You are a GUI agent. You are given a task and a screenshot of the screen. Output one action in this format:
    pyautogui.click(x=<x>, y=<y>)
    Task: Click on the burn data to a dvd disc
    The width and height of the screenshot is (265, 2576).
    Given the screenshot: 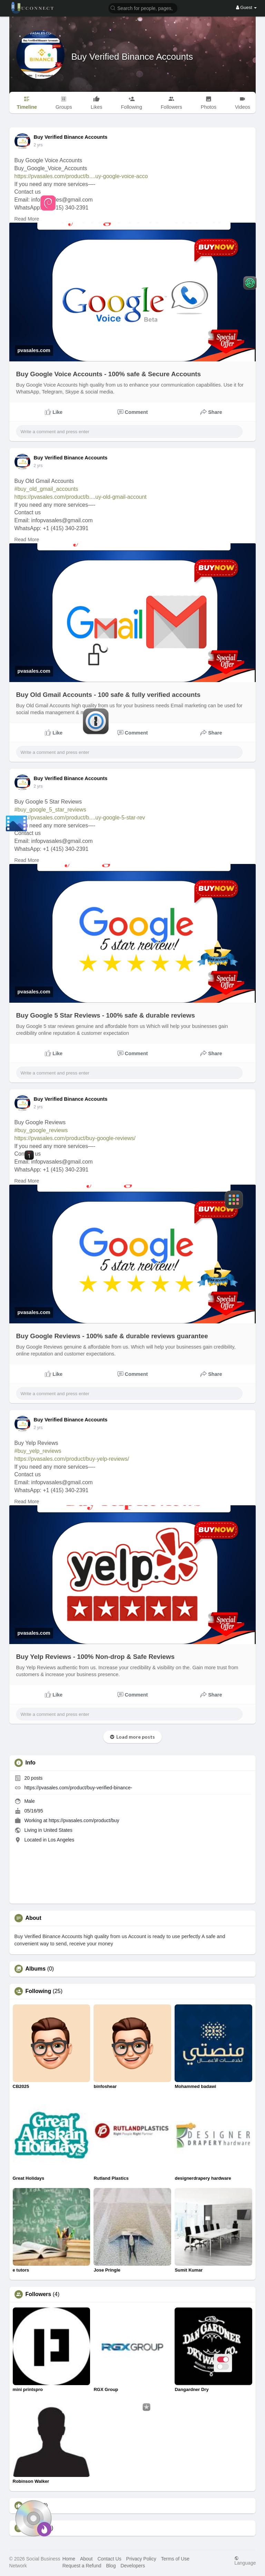 What is the action you would take?
    pyautogui.click(x=33, y=2518)
    